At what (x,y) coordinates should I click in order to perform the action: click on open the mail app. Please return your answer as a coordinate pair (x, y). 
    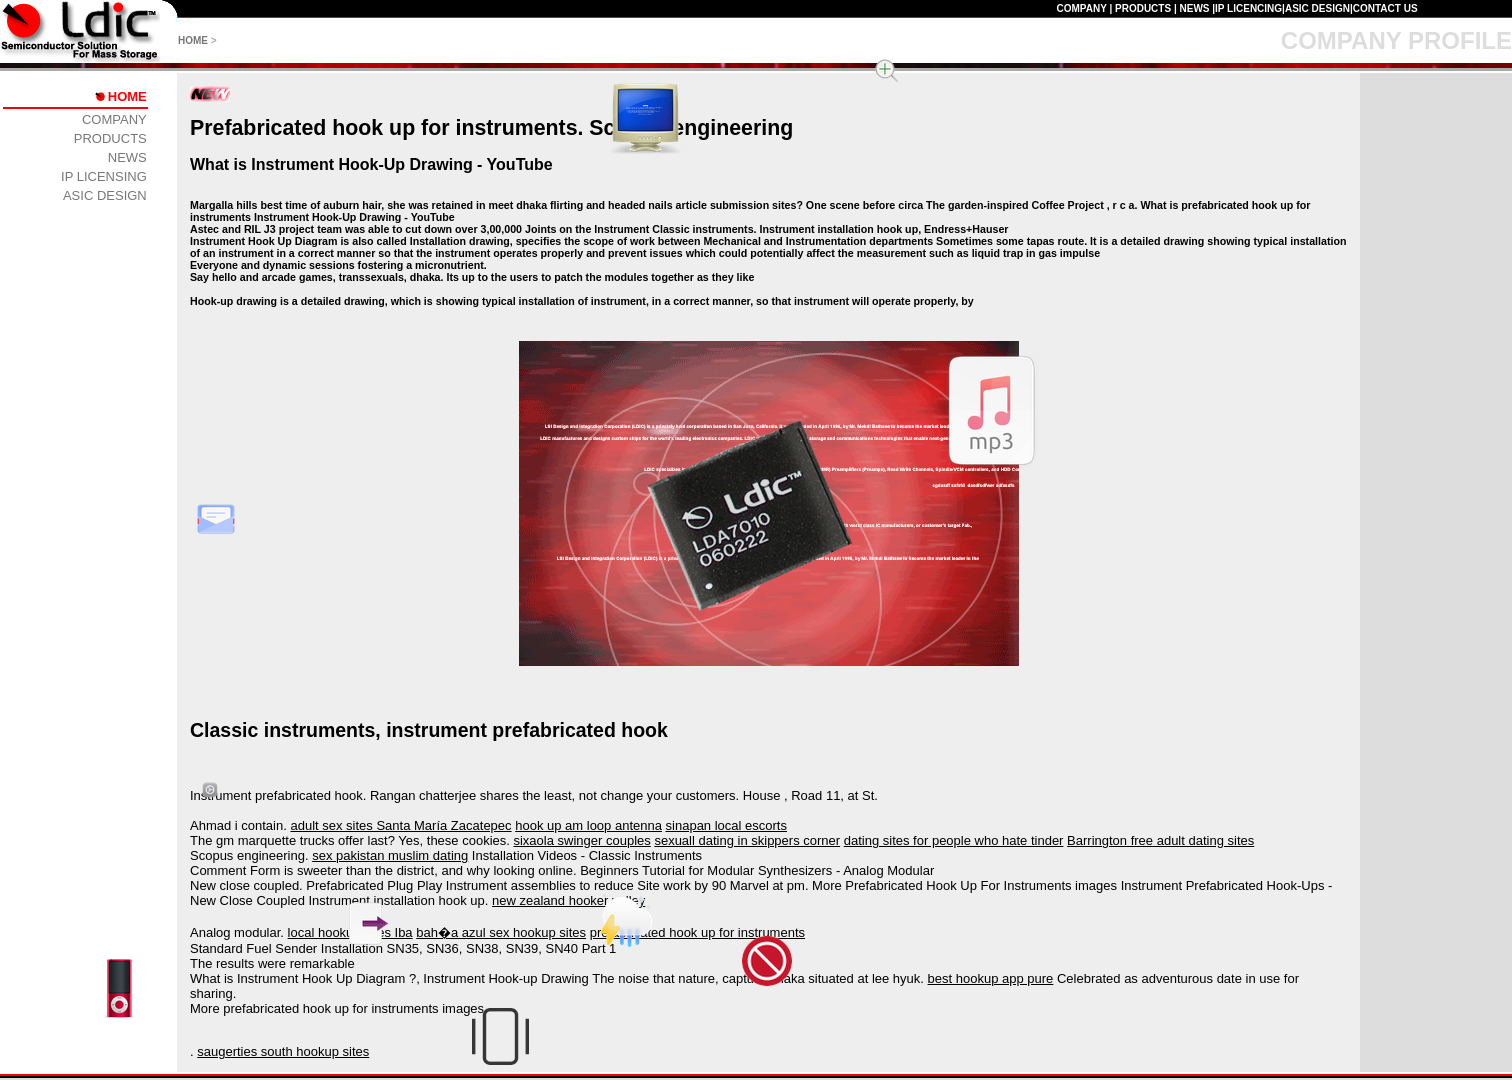
    Looking at the image, I should click on (216, 519).